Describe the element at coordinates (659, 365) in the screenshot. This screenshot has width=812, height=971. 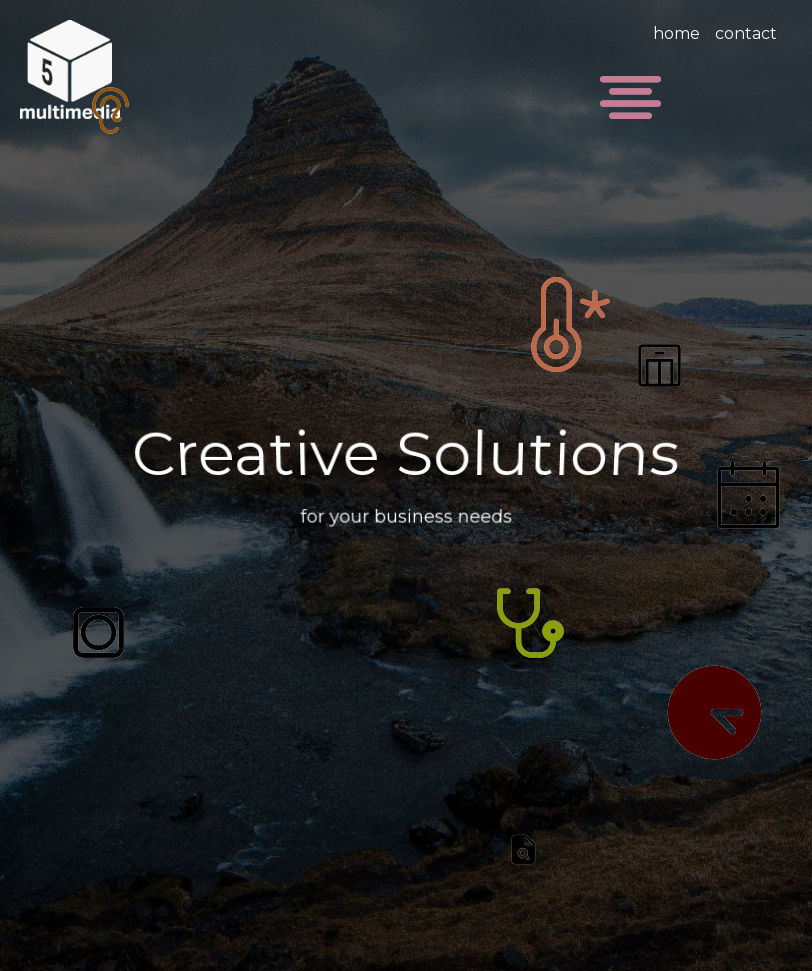
I see `indicates elevator access nearby` at that location.